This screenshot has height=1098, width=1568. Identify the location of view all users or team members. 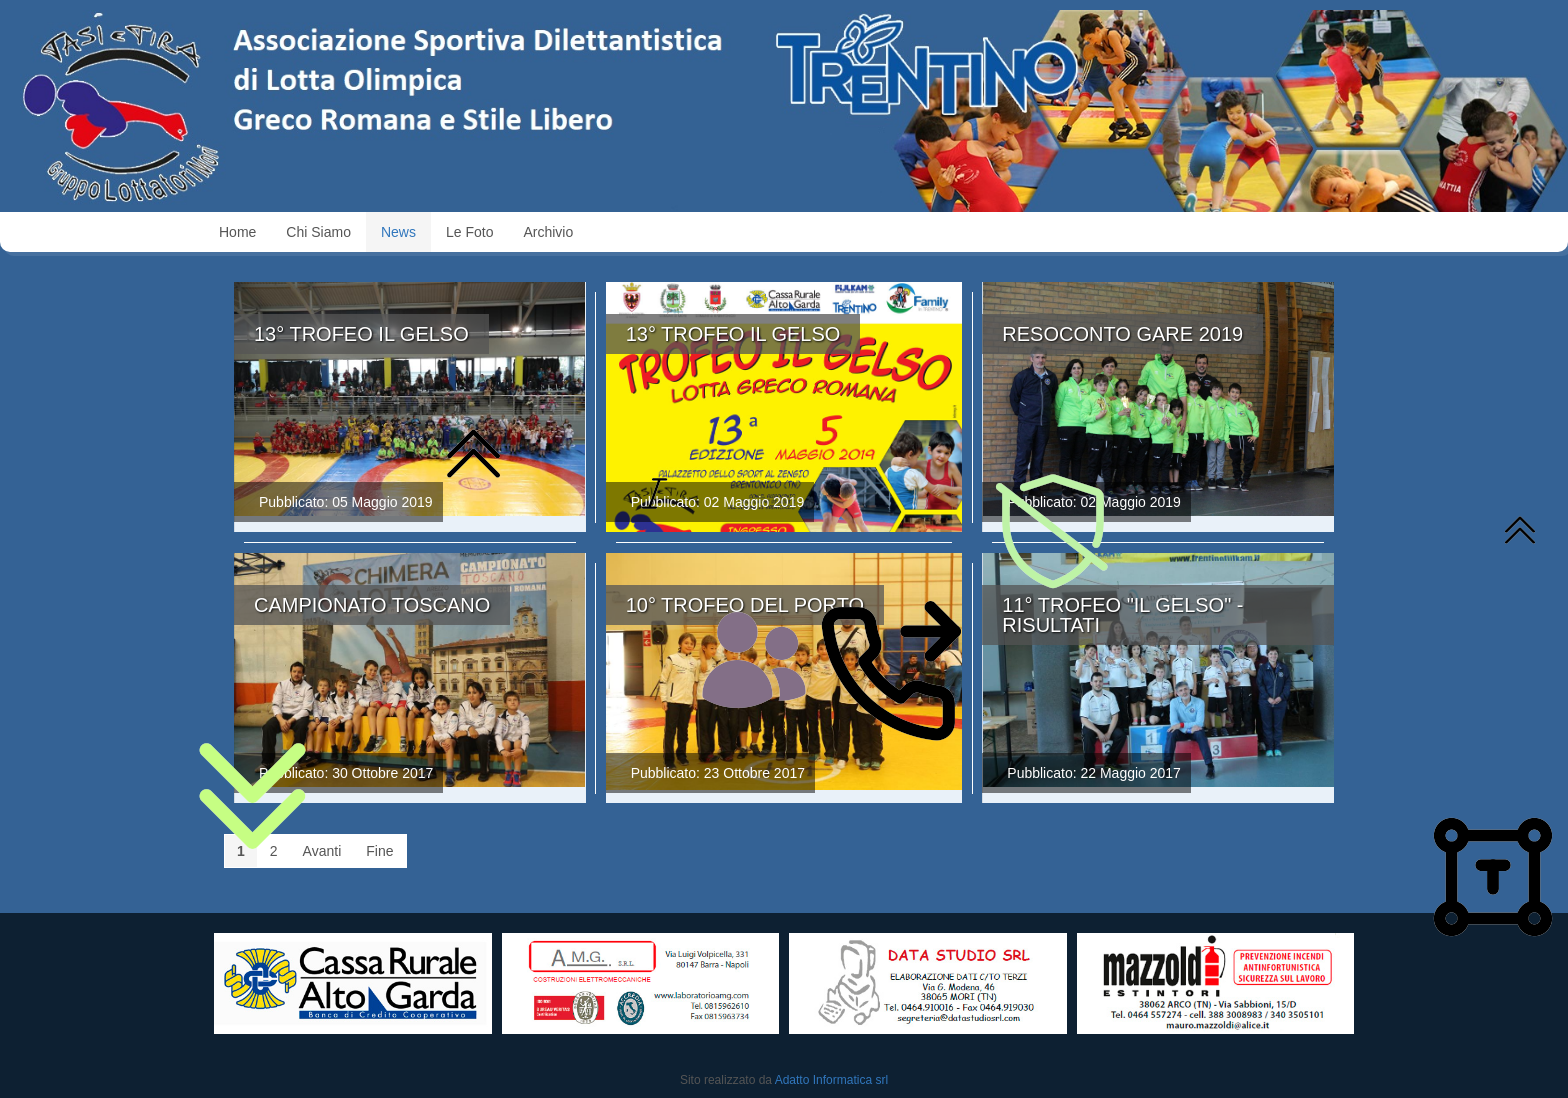
(754, 660).